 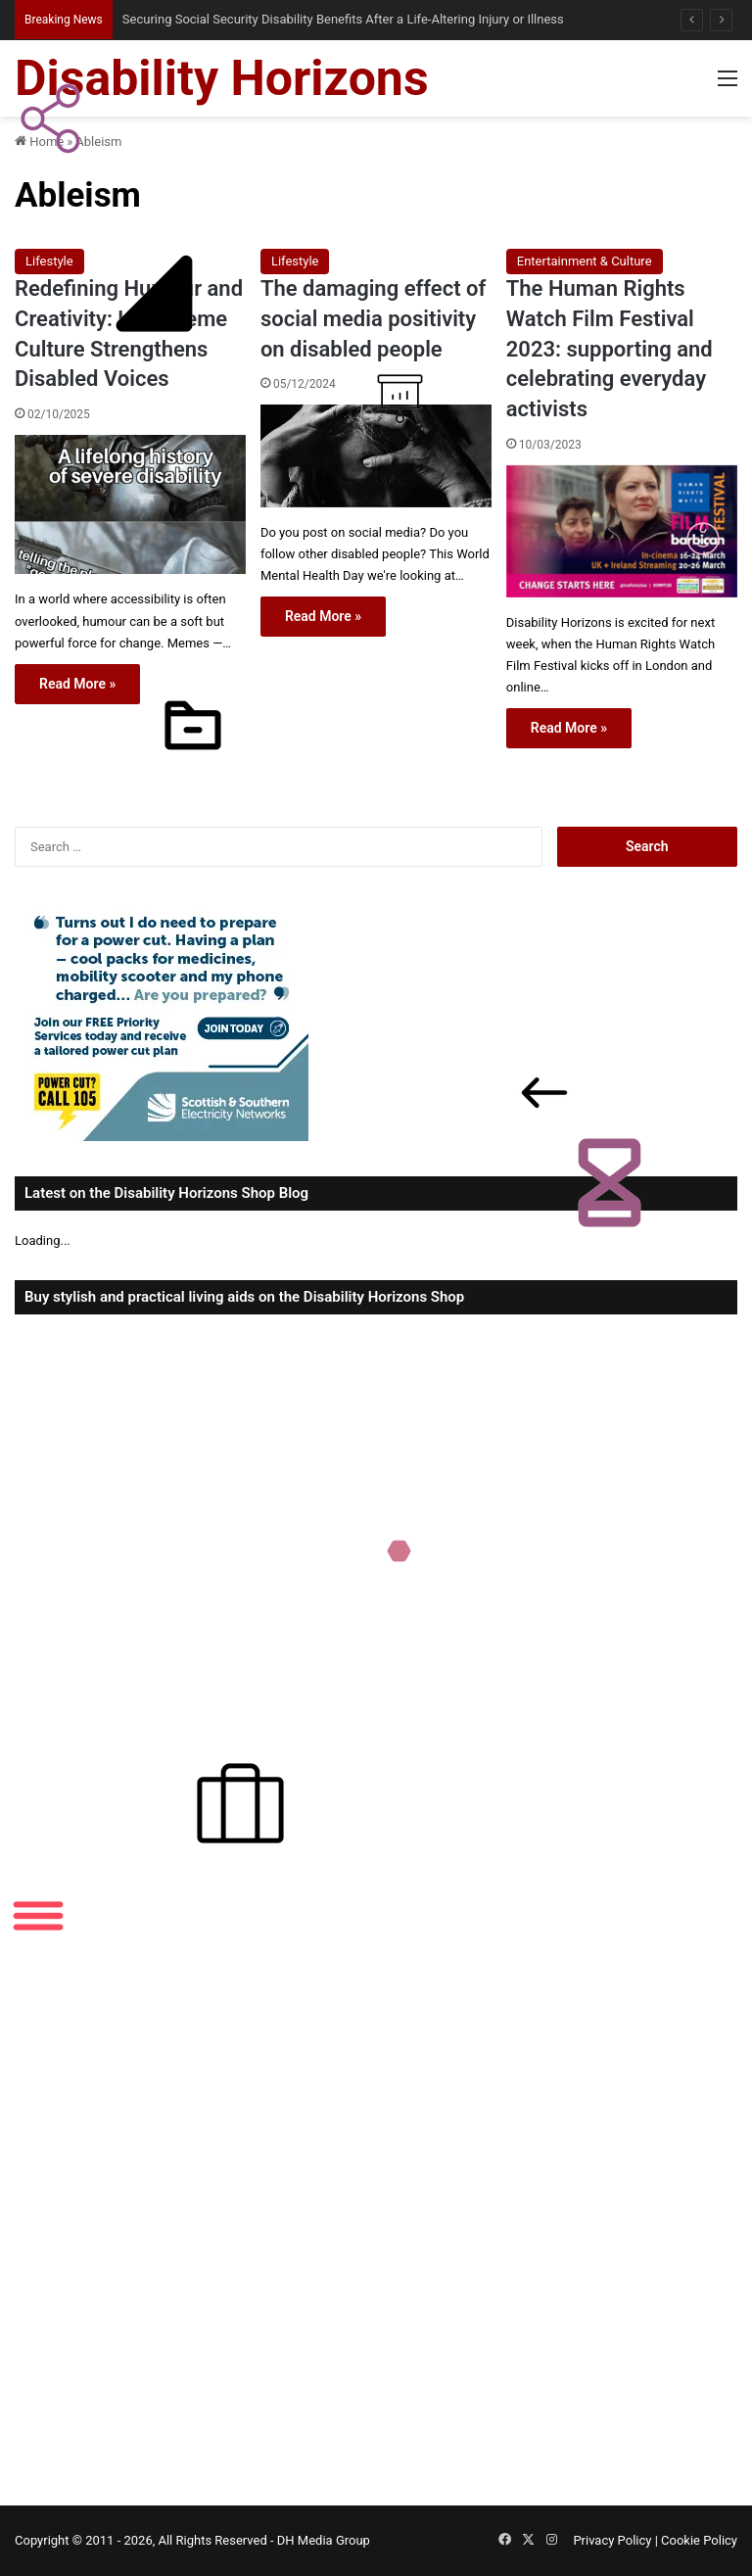 I want to click on indicates full cellular signal strength, so click(x=161, y=297).